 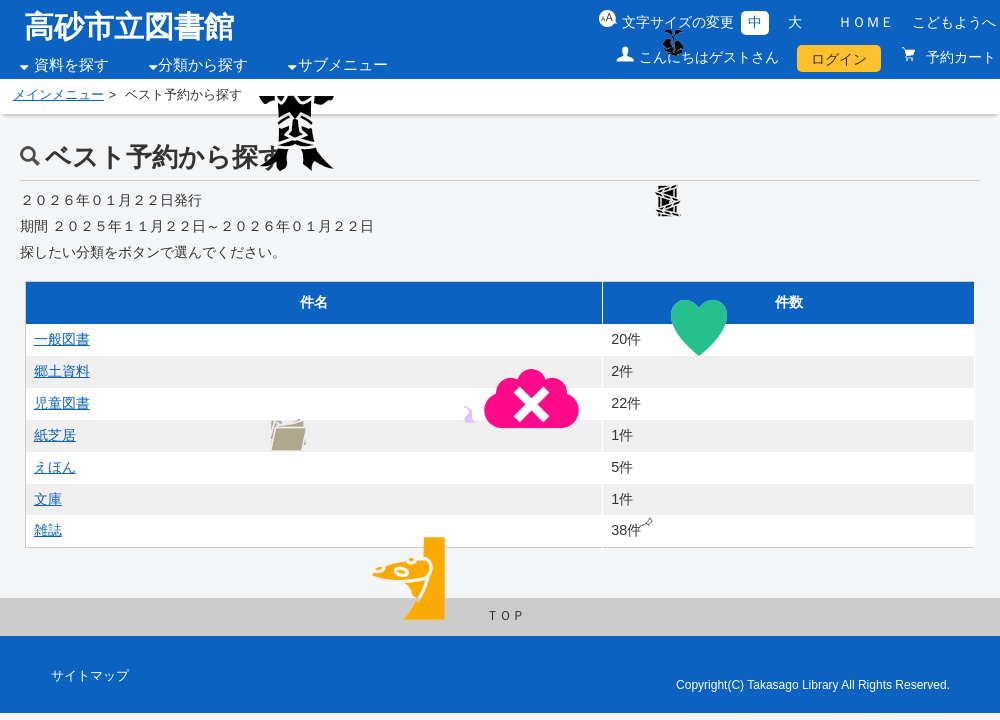 I want to click on indicates a restricted or off-limits area, so click(x=667, y=200).